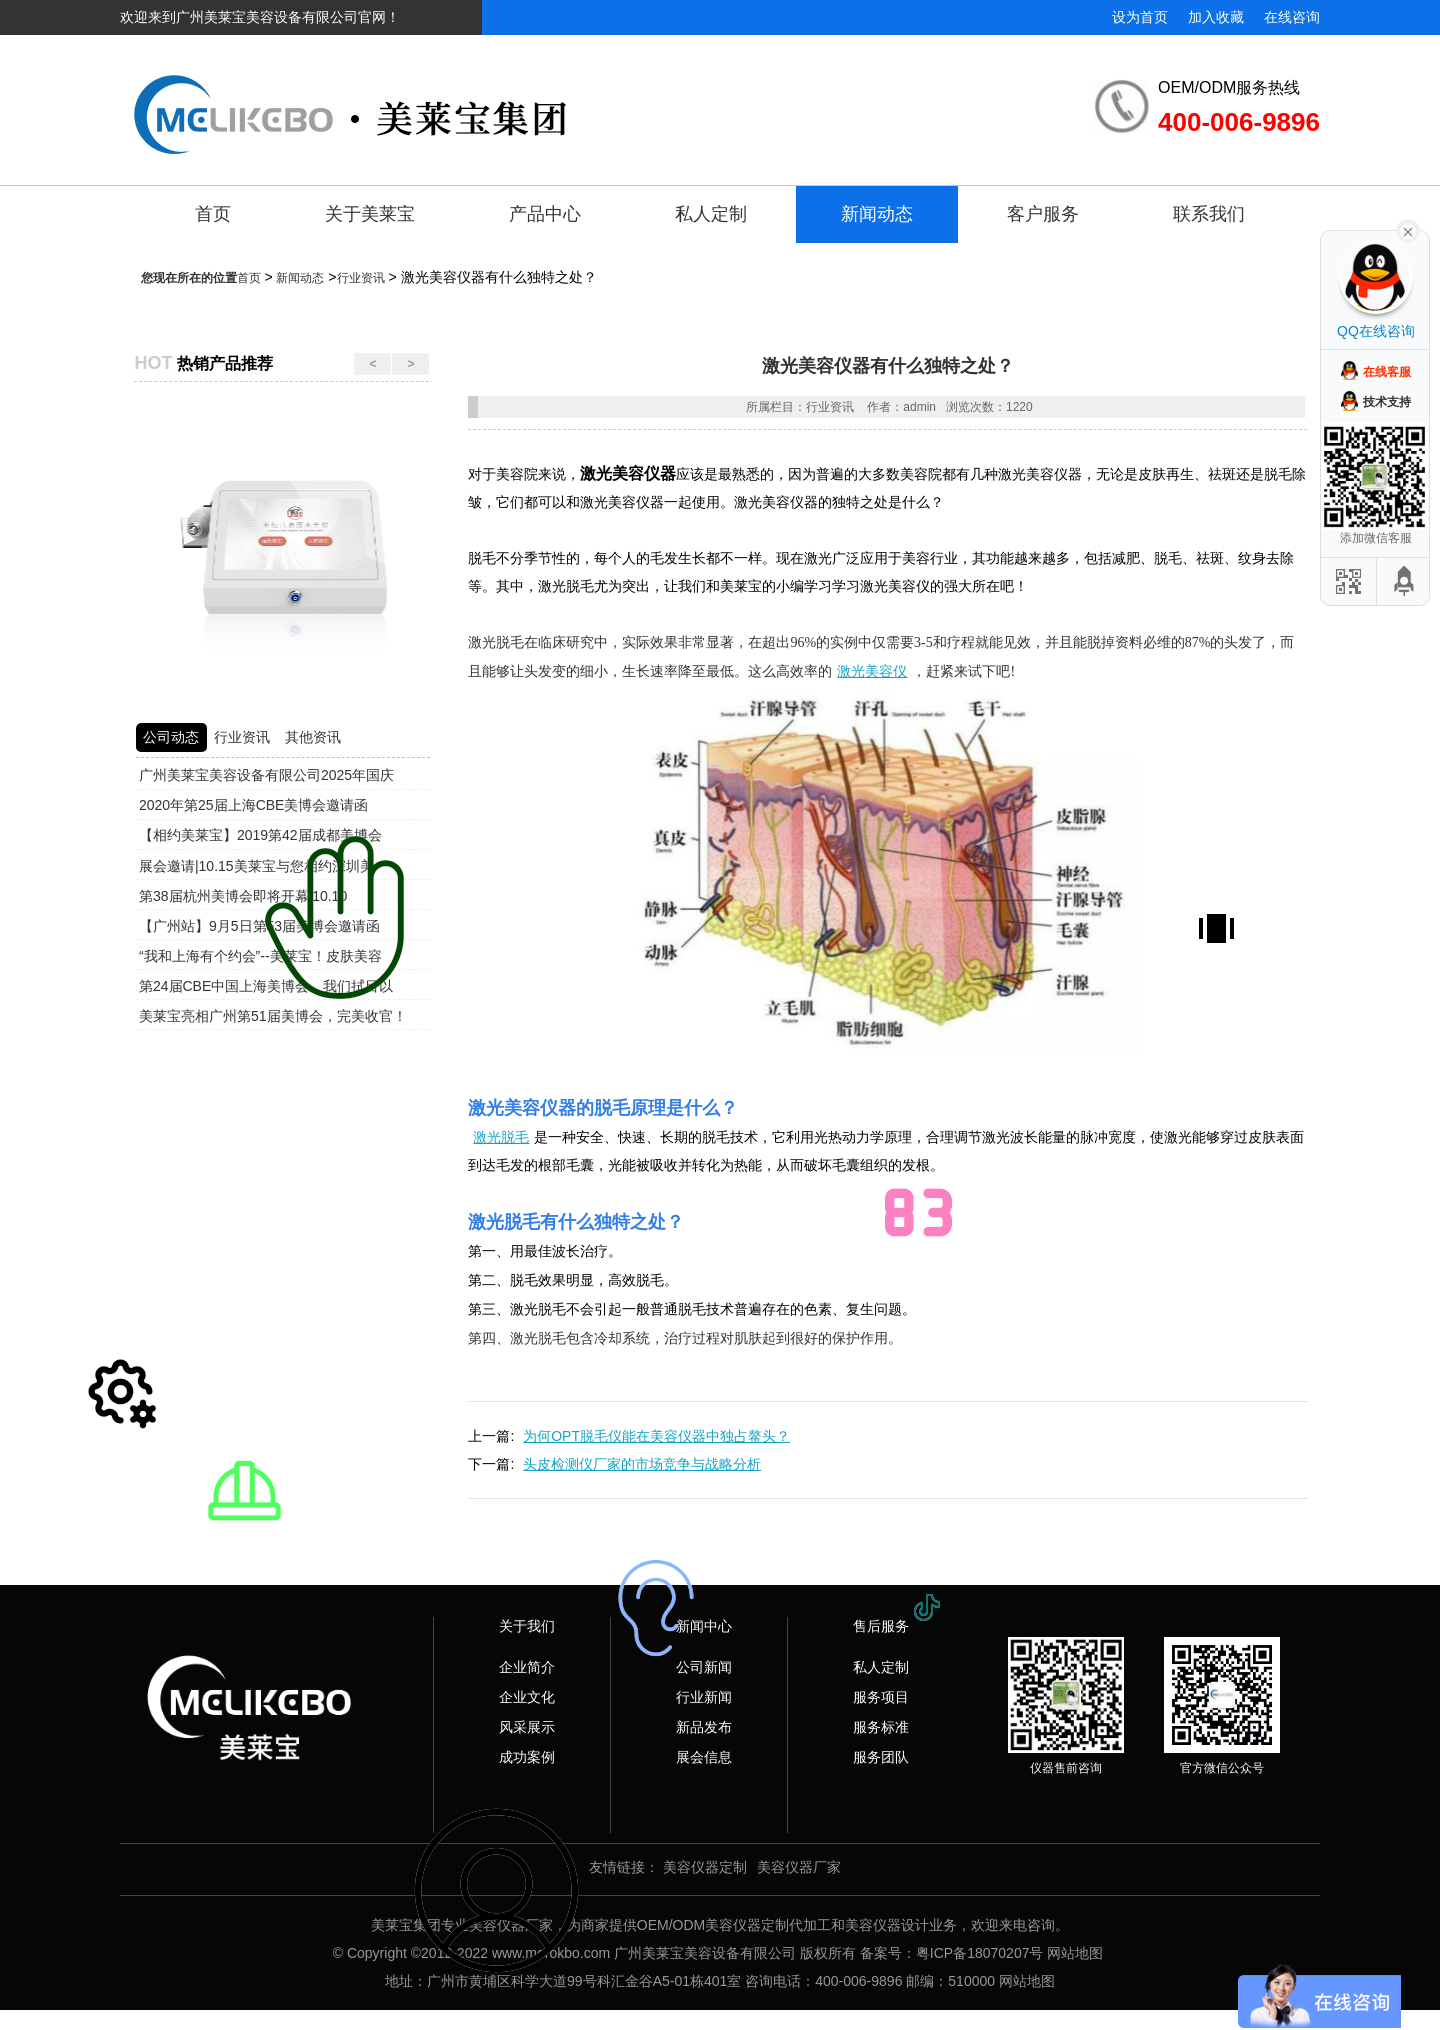 The height and width of the screenshot is (2030, 1440). What do you see at coordinates (244, 1494) in the screenshot?
I see `access construction or site safety settings` at bounding box center [244, 1494].